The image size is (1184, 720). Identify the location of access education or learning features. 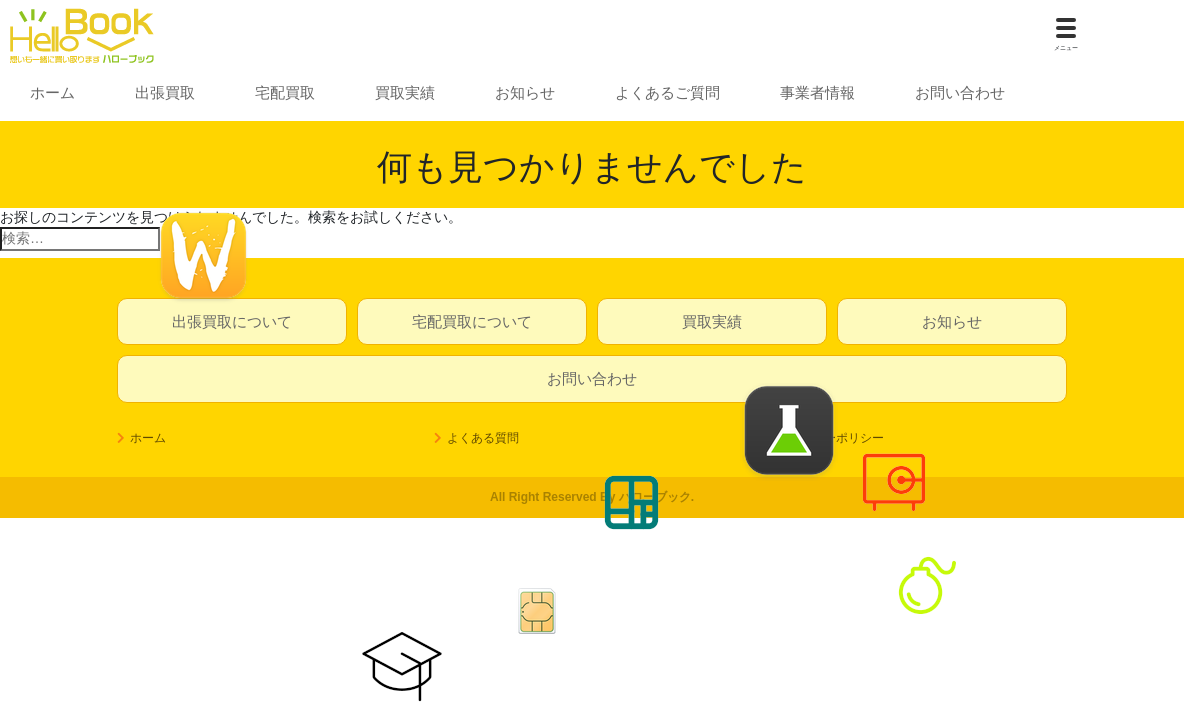
(402, 664).